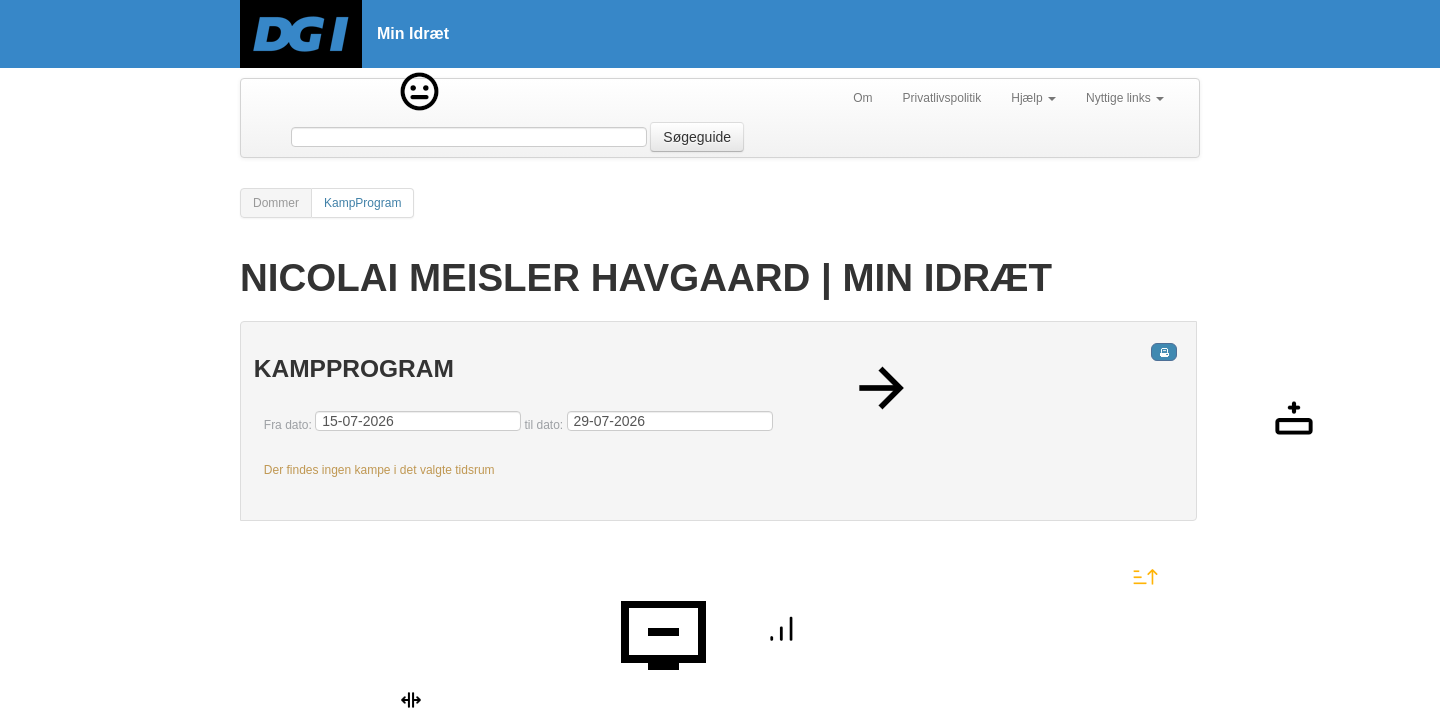  What do you see at coordinates (419, 91) in the screenshot?
I see `rate your experience as neutral` at bounding box center [419, 91].